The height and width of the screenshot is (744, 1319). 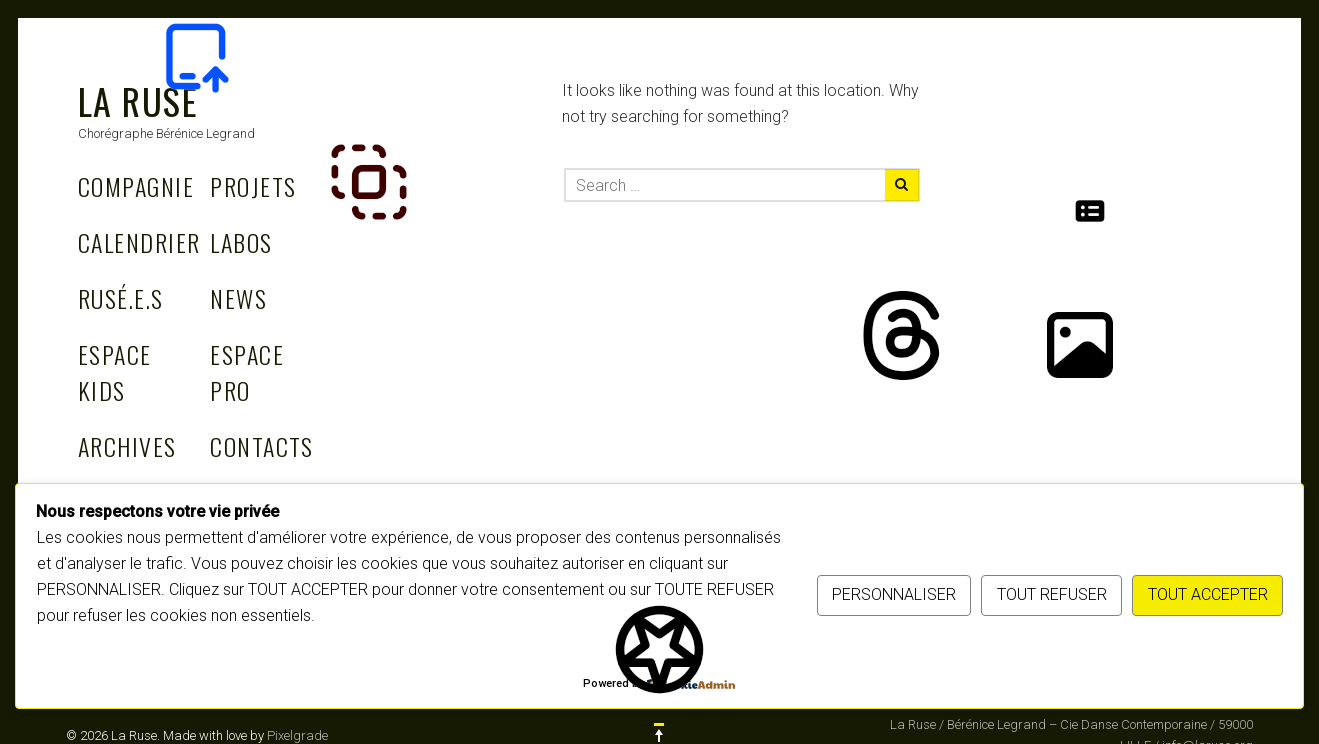 What do you see at coordinates (903, 335) in the screenshot?
I see `open the Threads app` at bounding box center [903, 335].